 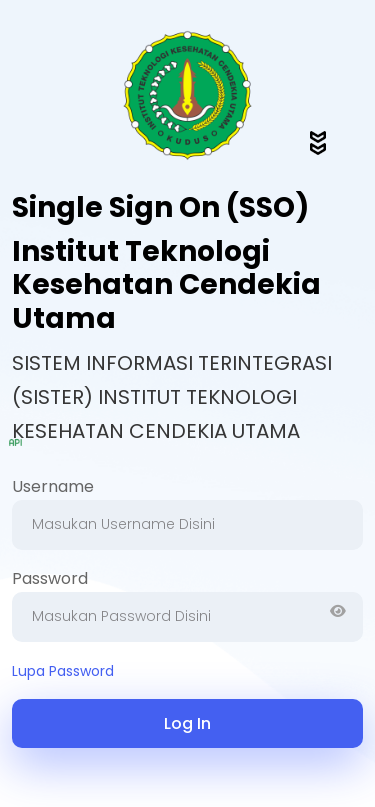 What do you see at coordinates (15, 442) in the screenshot?
I see `access API settings or documentation` at bounding box center [15, 442].